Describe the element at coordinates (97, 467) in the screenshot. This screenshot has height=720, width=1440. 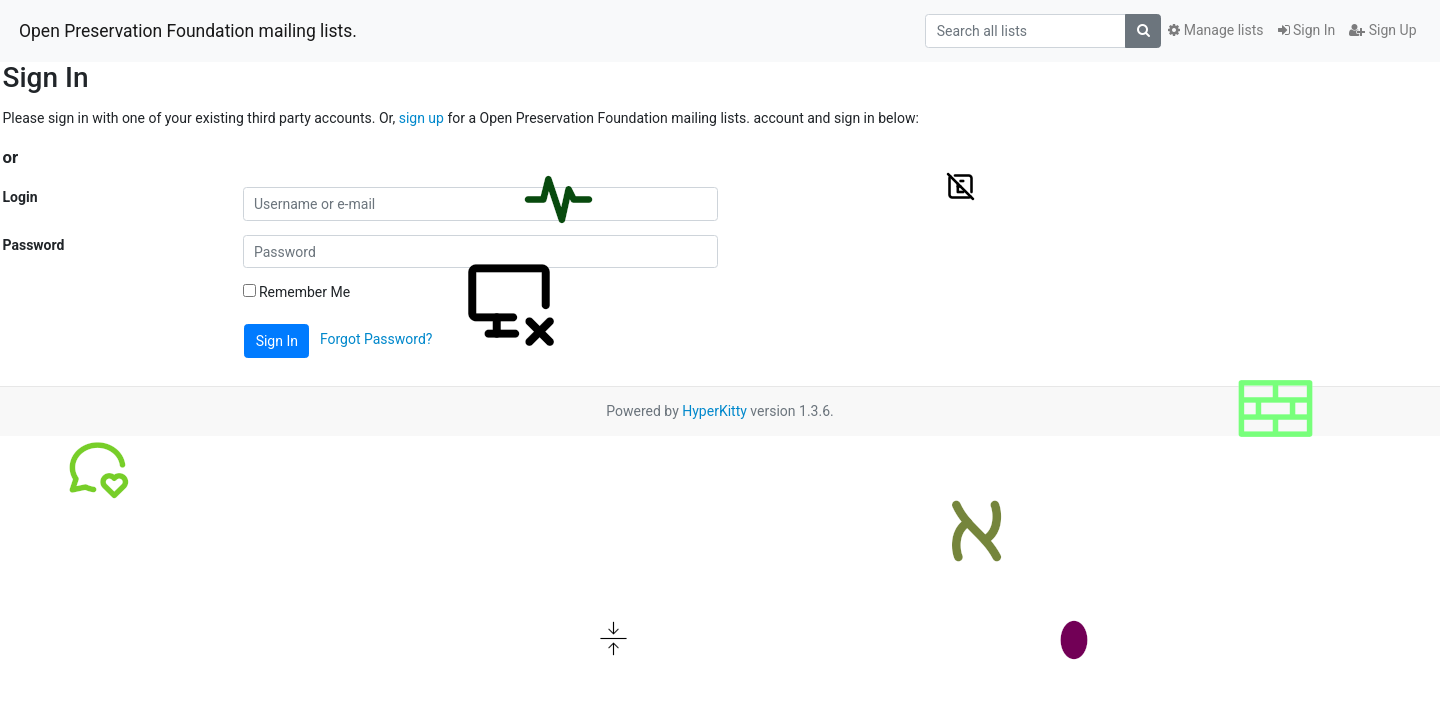
I see `view liked or favorited messages` at that location.